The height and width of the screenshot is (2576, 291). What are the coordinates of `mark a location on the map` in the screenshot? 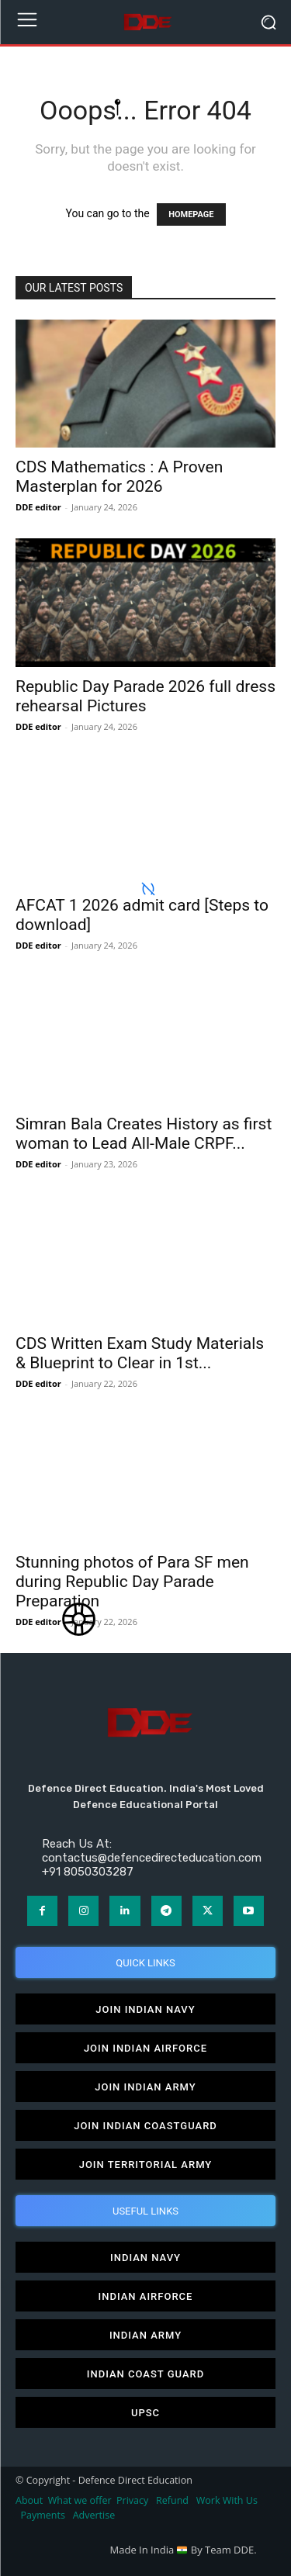 It's located at (117, 107).